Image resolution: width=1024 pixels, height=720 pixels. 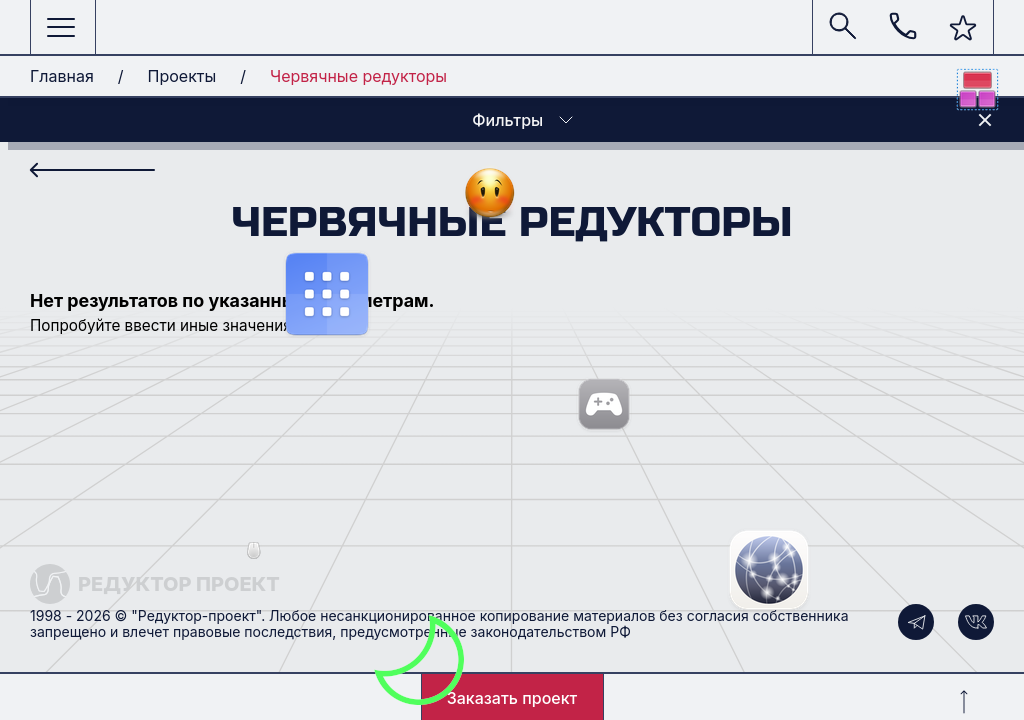 I want to click on select all items in the current view, so click(x=977, y=89).